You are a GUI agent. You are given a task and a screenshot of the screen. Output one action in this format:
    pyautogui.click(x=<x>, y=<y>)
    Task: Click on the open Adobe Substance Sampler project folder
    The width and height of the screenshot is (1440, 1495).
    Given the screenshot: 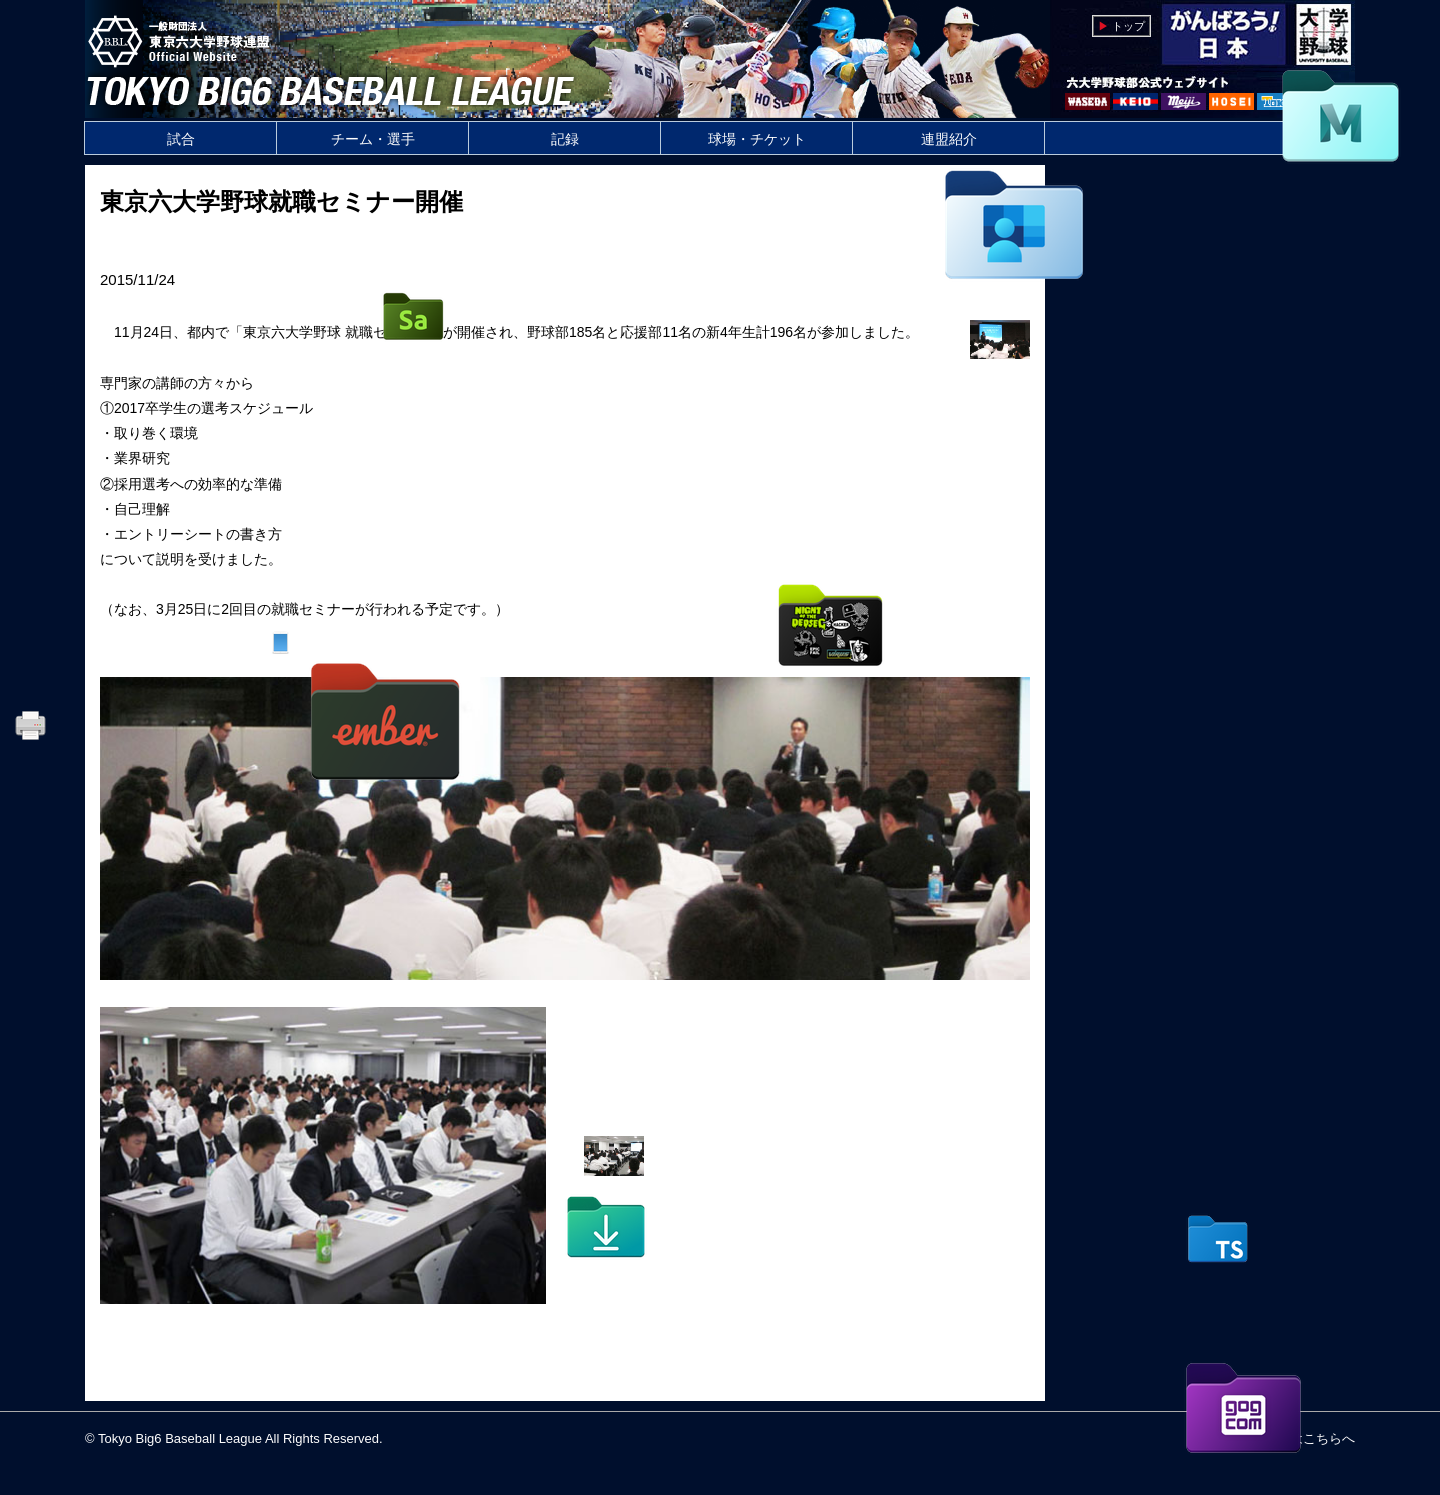 What is the action you would take?
    pyautogui.click(x=413, y=318)
    